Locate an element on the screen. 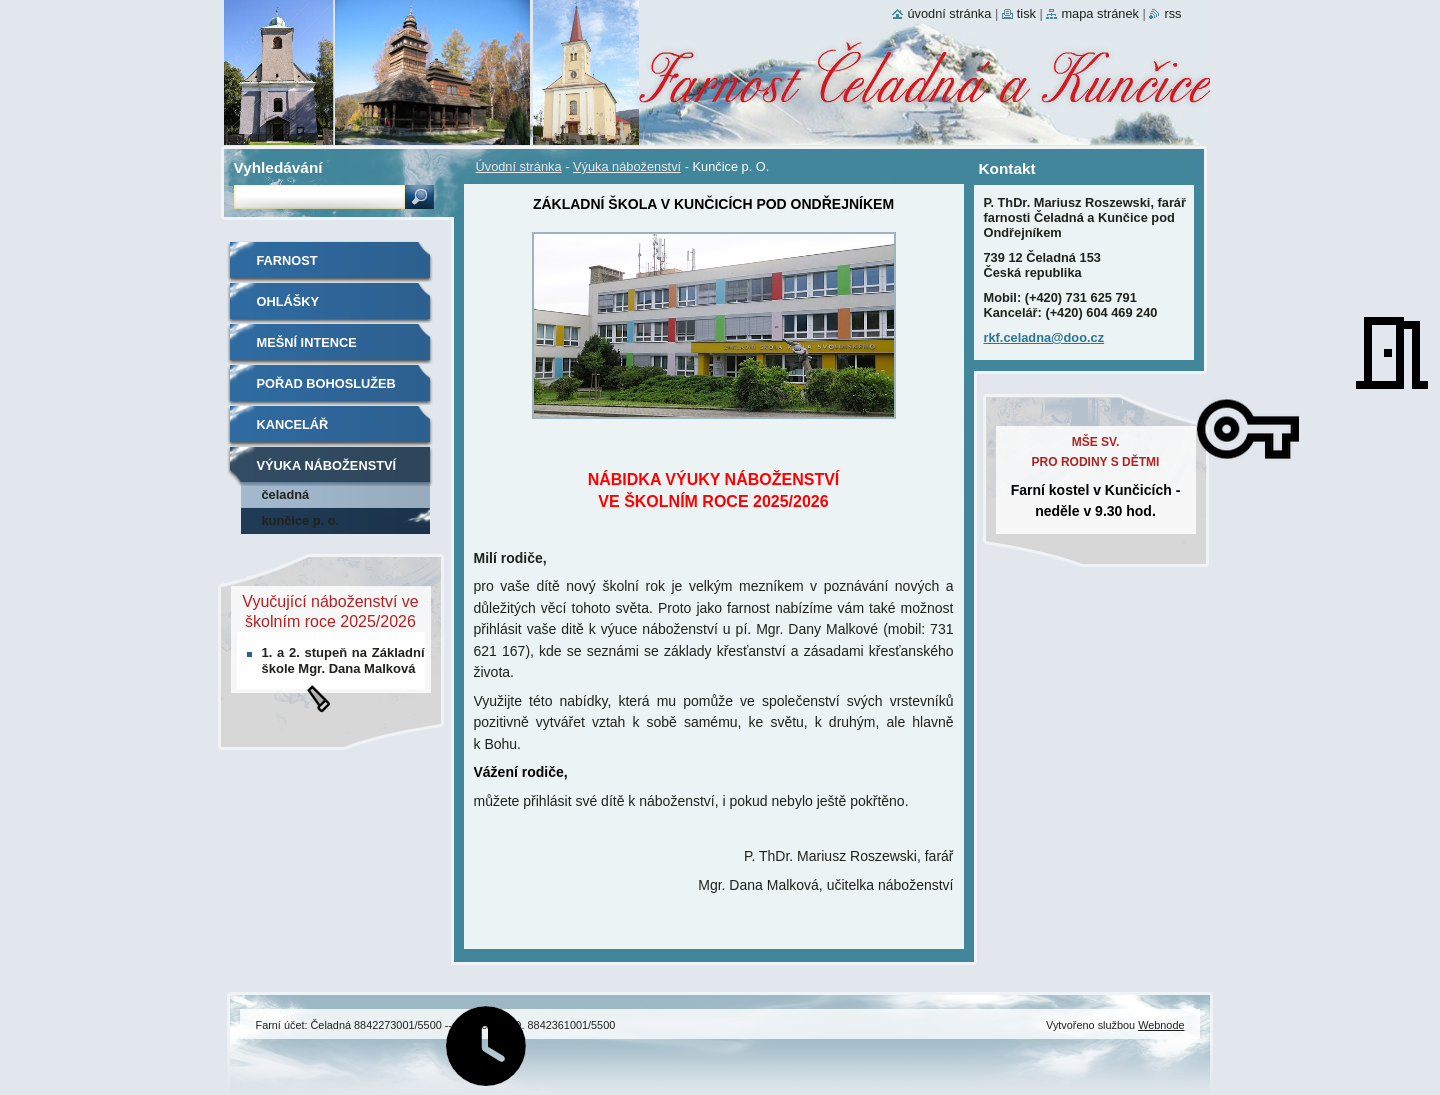 The height and width of the screenshot is (1095, 1440). access vpn or secure connection settings is located at coordinates (1248, 429).